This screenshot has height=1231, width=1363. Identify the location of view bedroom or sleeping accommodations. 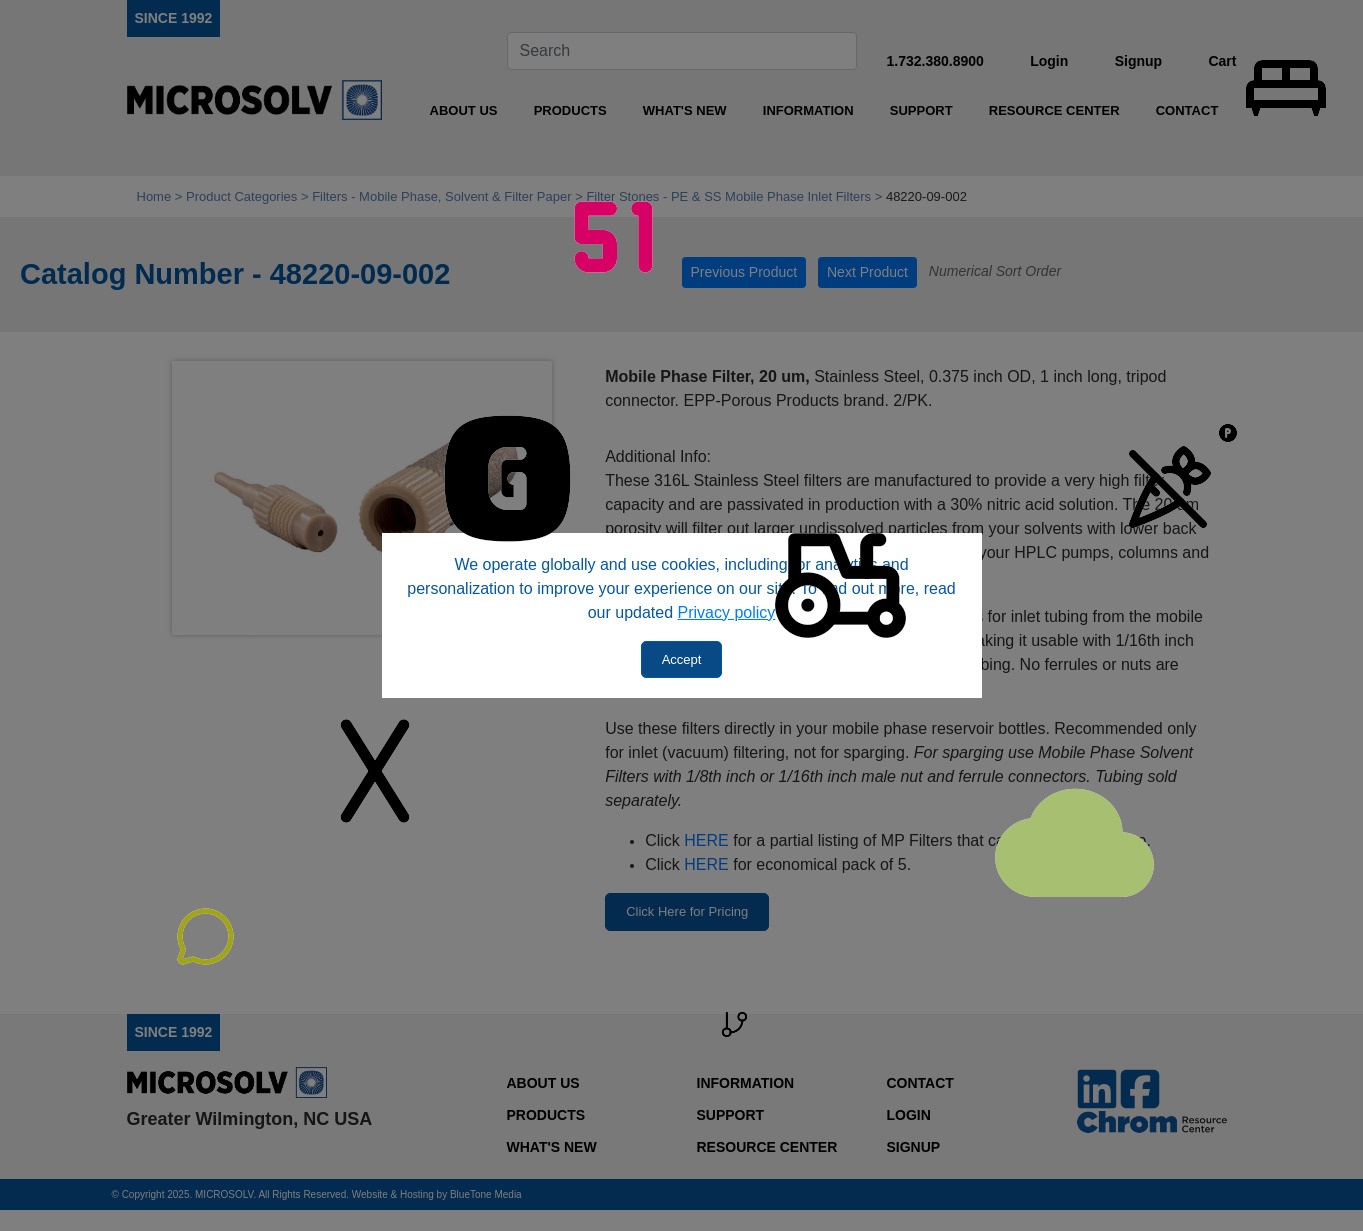
(1286, 88).